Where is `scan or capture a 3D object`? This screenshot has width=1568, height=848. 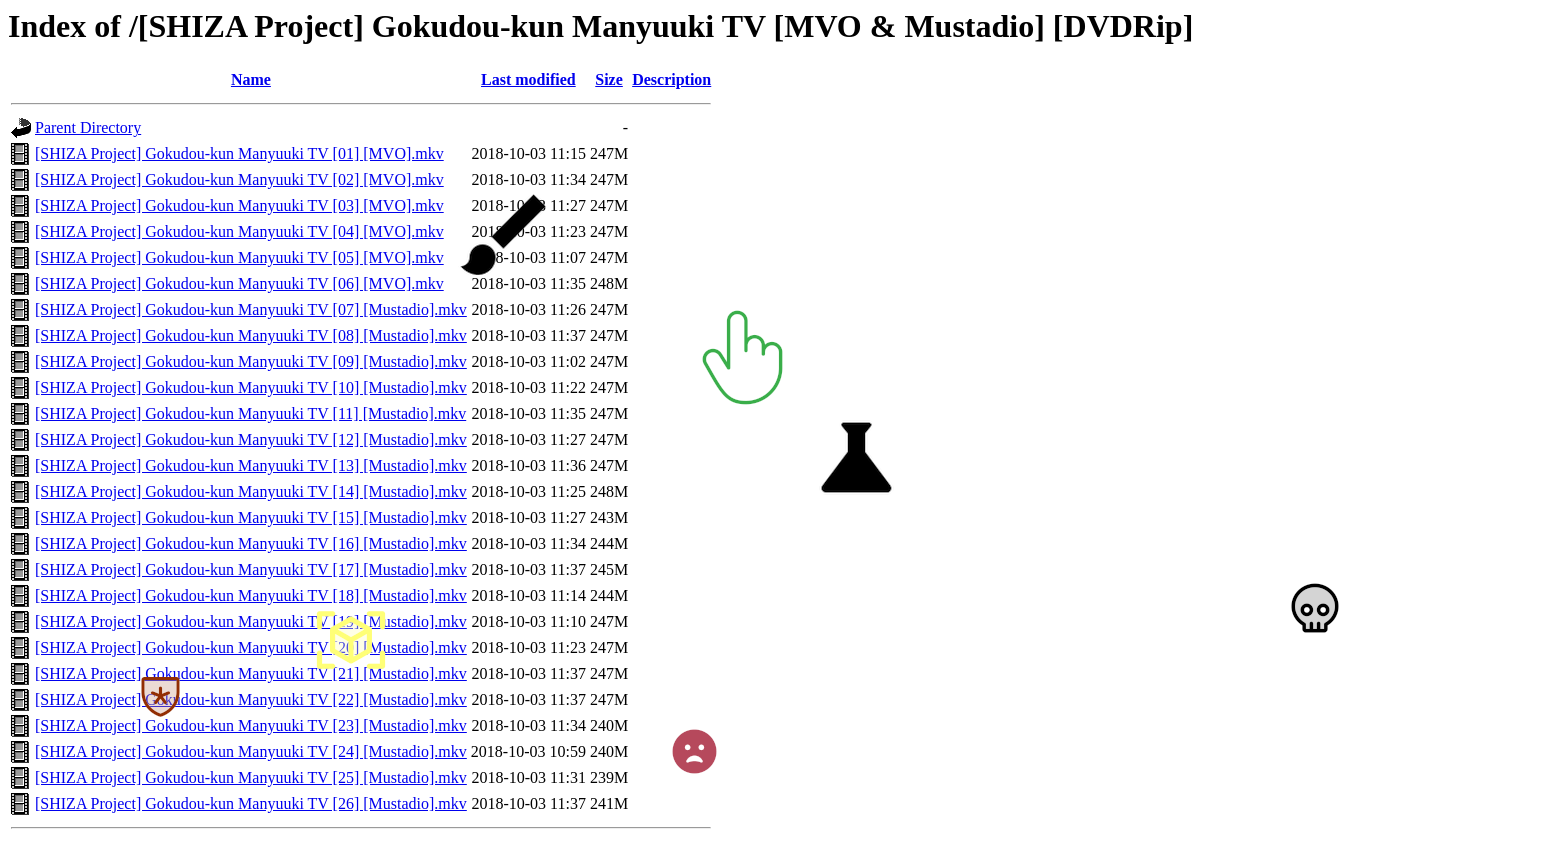
scan or capture a 3D object is located at coordinates (351, 640).